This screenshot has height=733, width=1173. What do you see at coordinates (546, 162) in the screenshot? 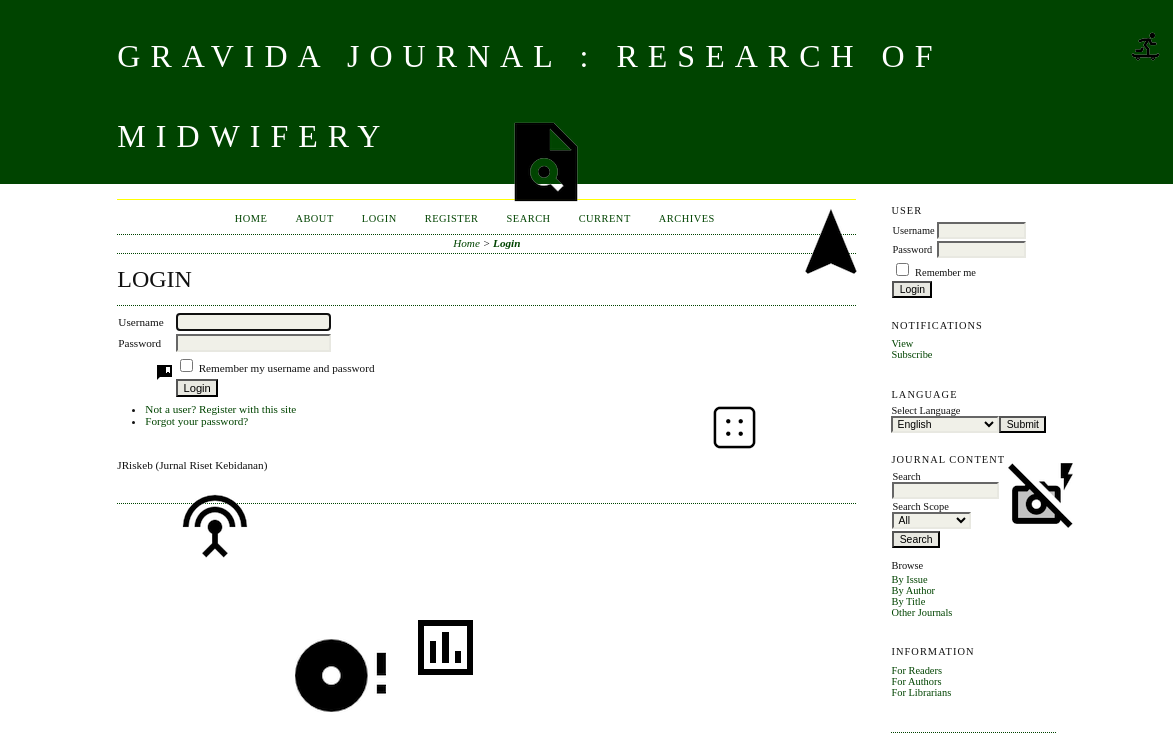
I see `scan document for plagiarism` at bounding box center [546, 162].